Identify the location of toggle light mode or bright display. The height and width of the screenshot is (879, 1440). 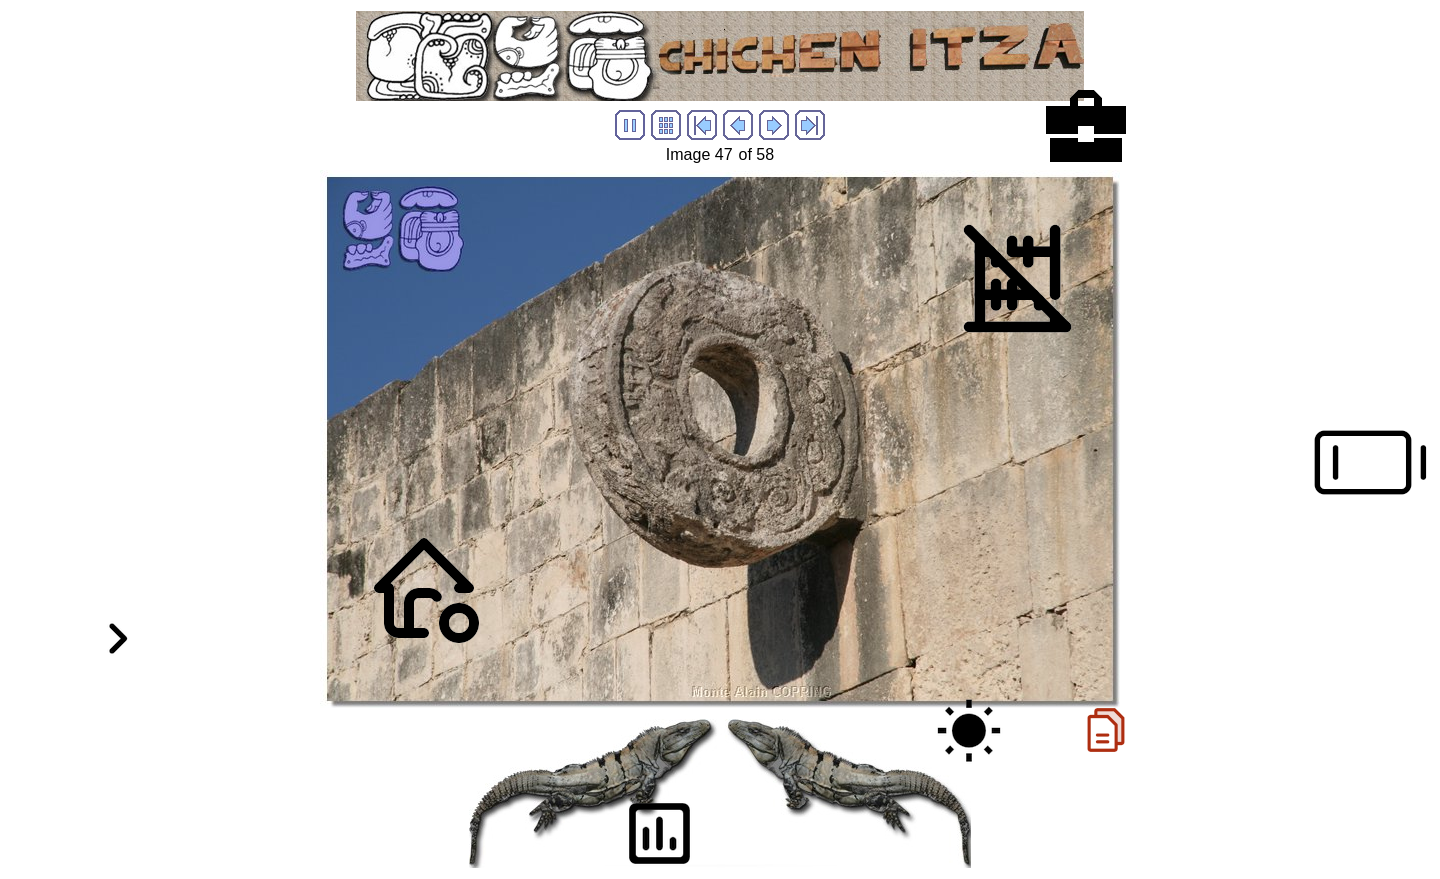
(969, 732).